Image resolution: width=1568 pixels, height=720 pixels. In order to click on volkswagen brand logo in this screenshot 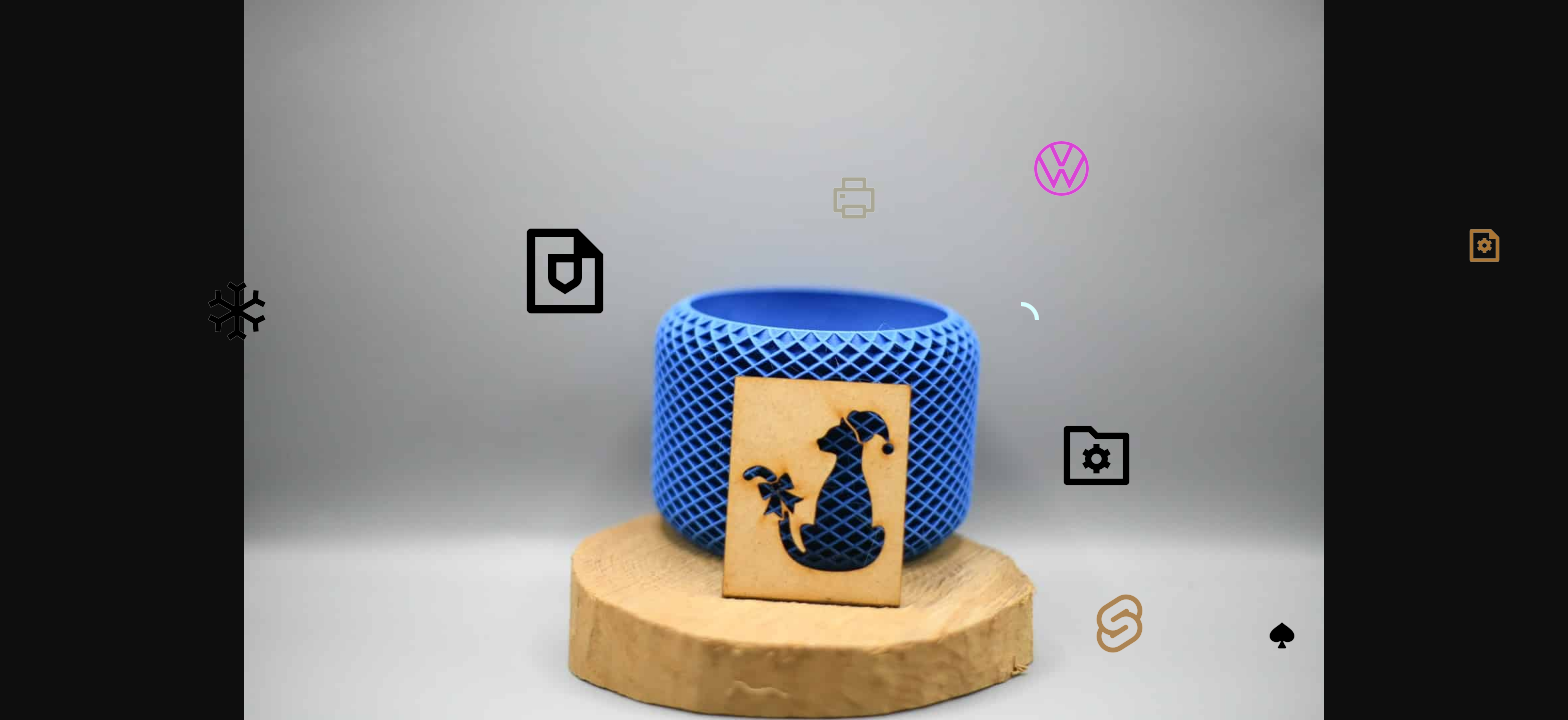, I will do `click(1061, 168)`.